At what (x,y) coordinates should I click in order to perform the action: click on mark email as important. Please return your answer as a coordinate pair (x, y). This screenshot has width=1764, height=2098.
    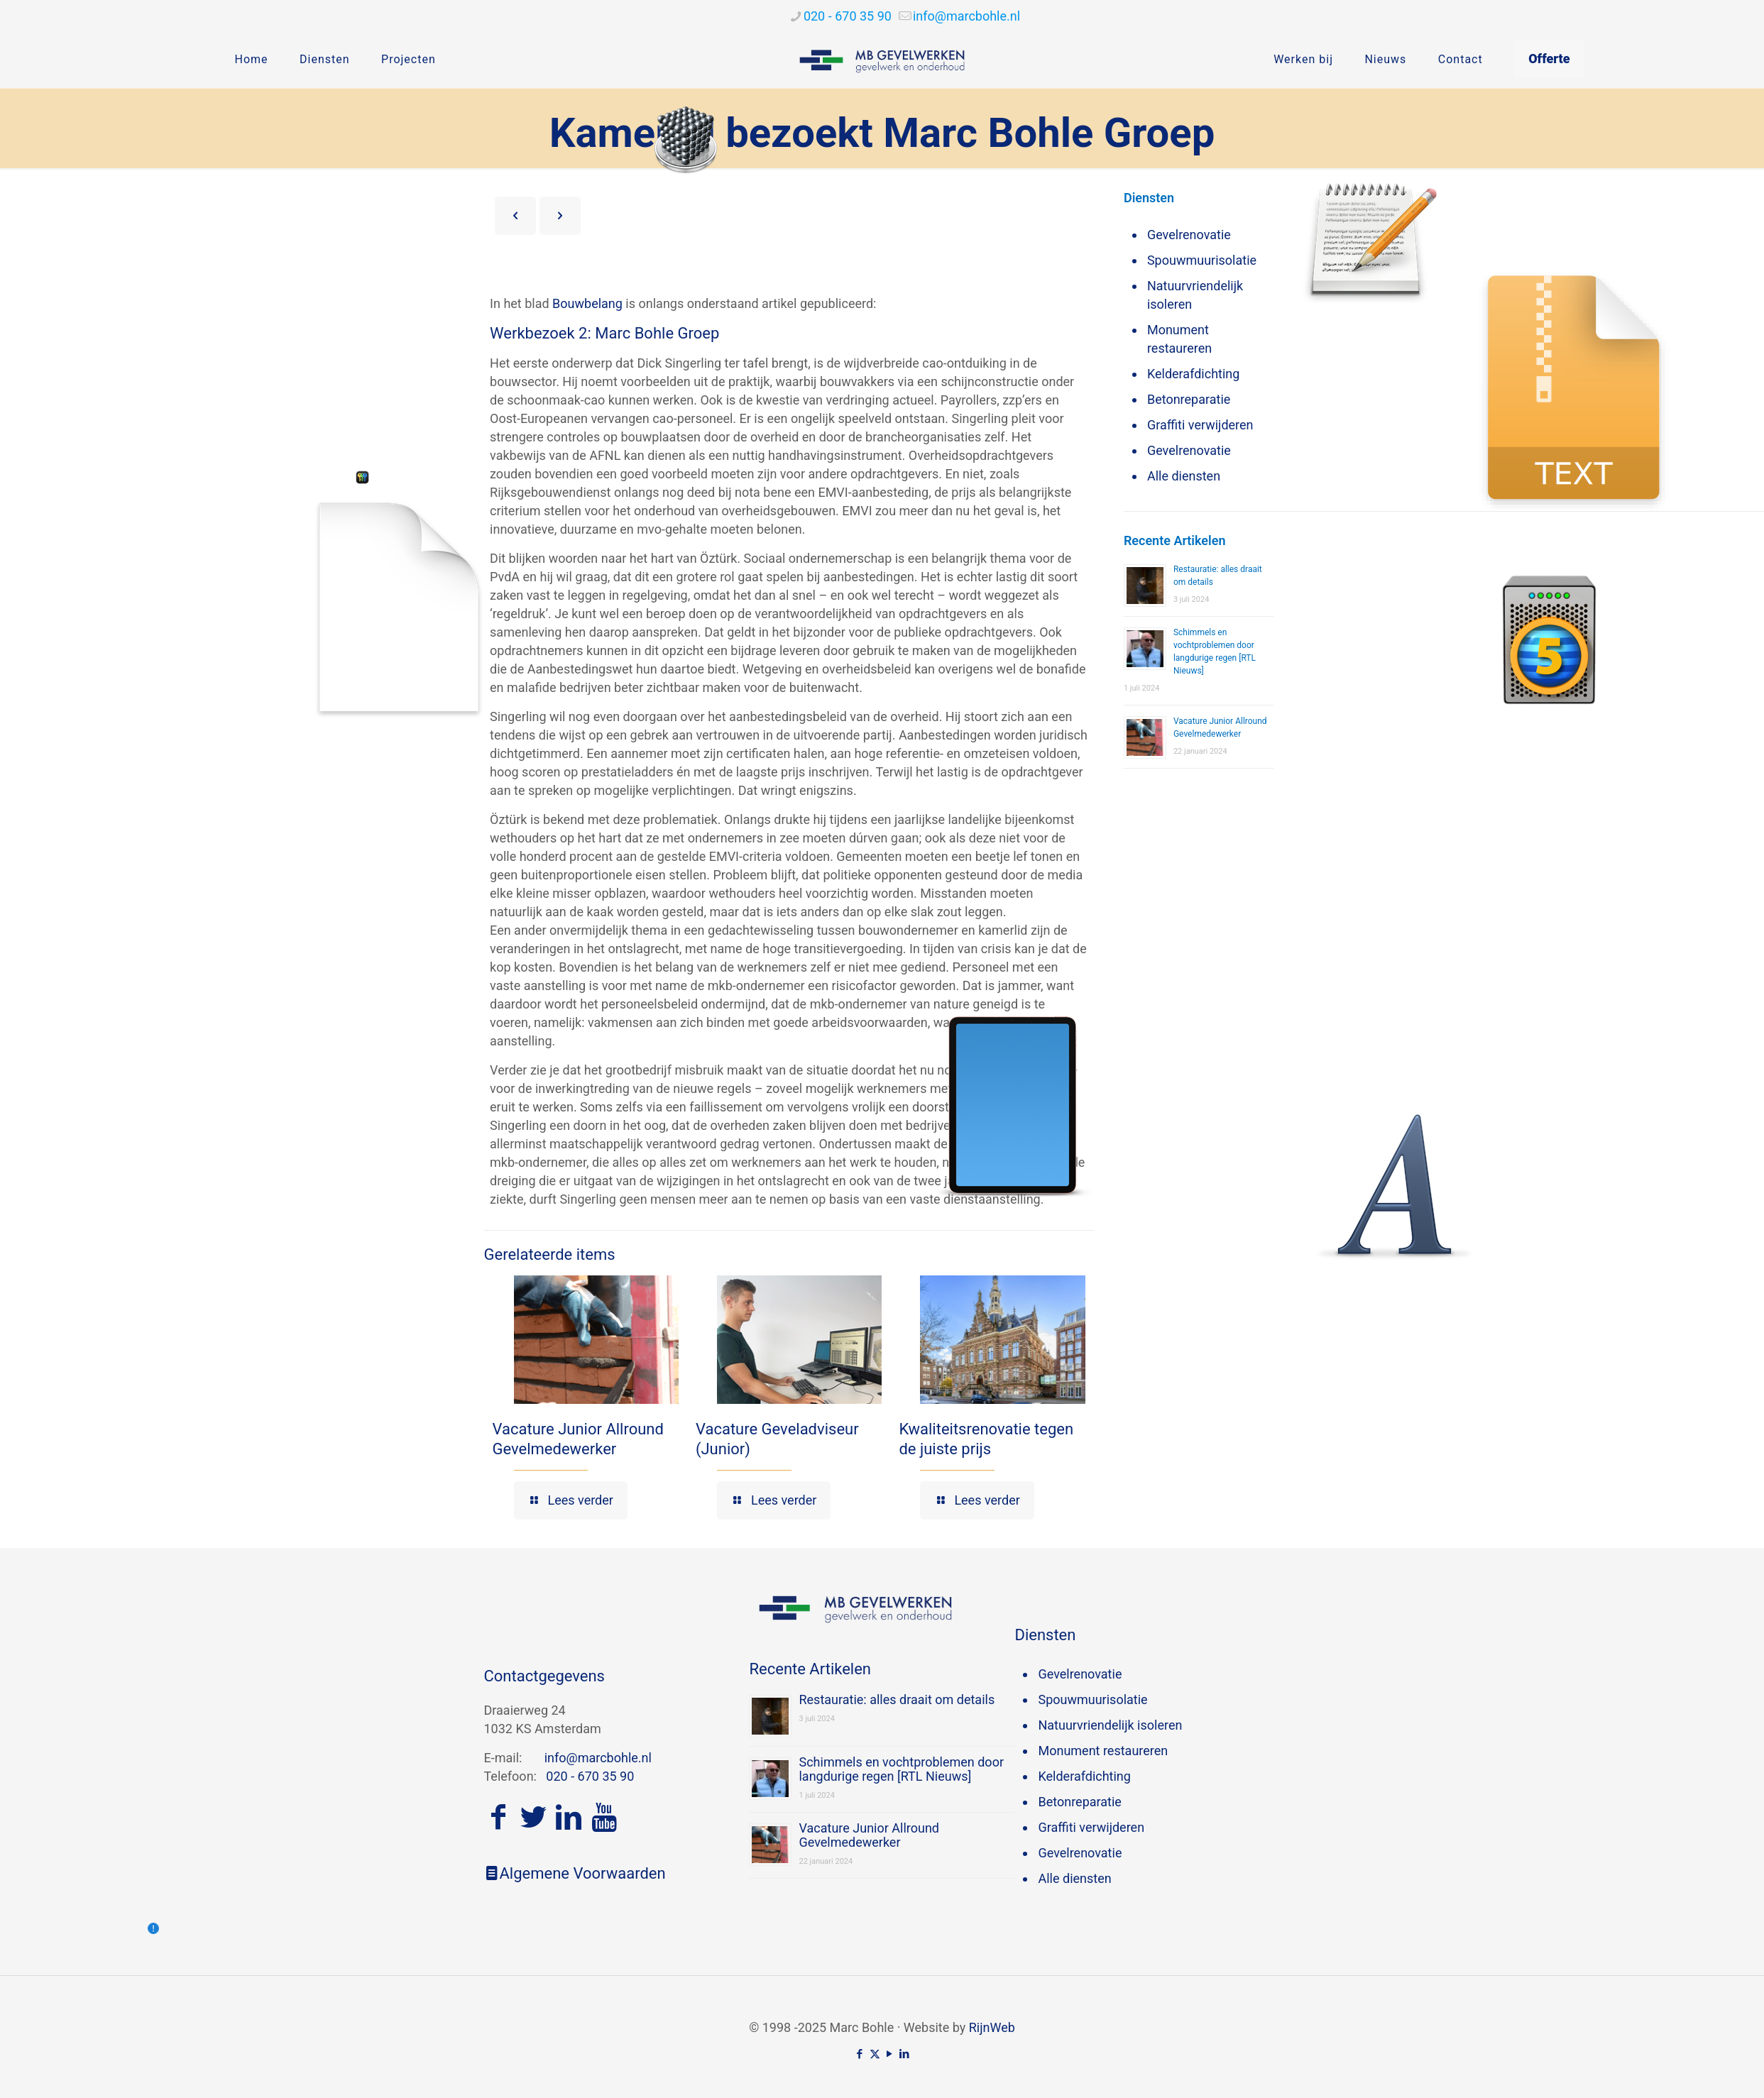
    Looking at the image, I should click on (153, 1928).